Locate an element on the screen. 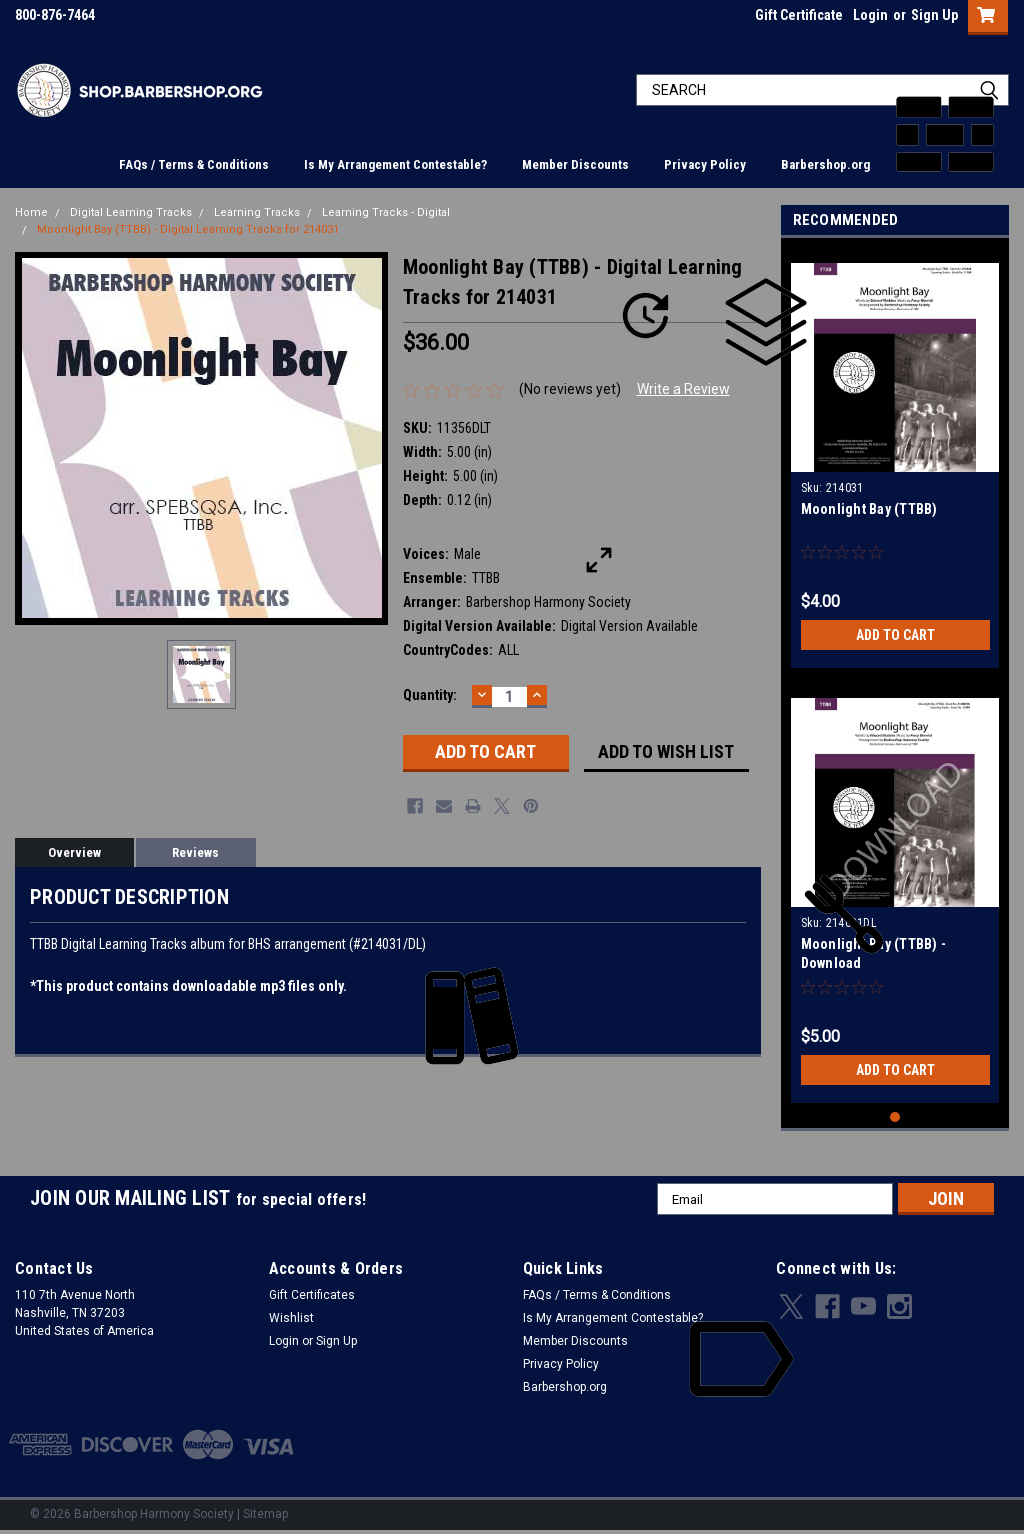  check for updates is located at coordinates (645, 315).